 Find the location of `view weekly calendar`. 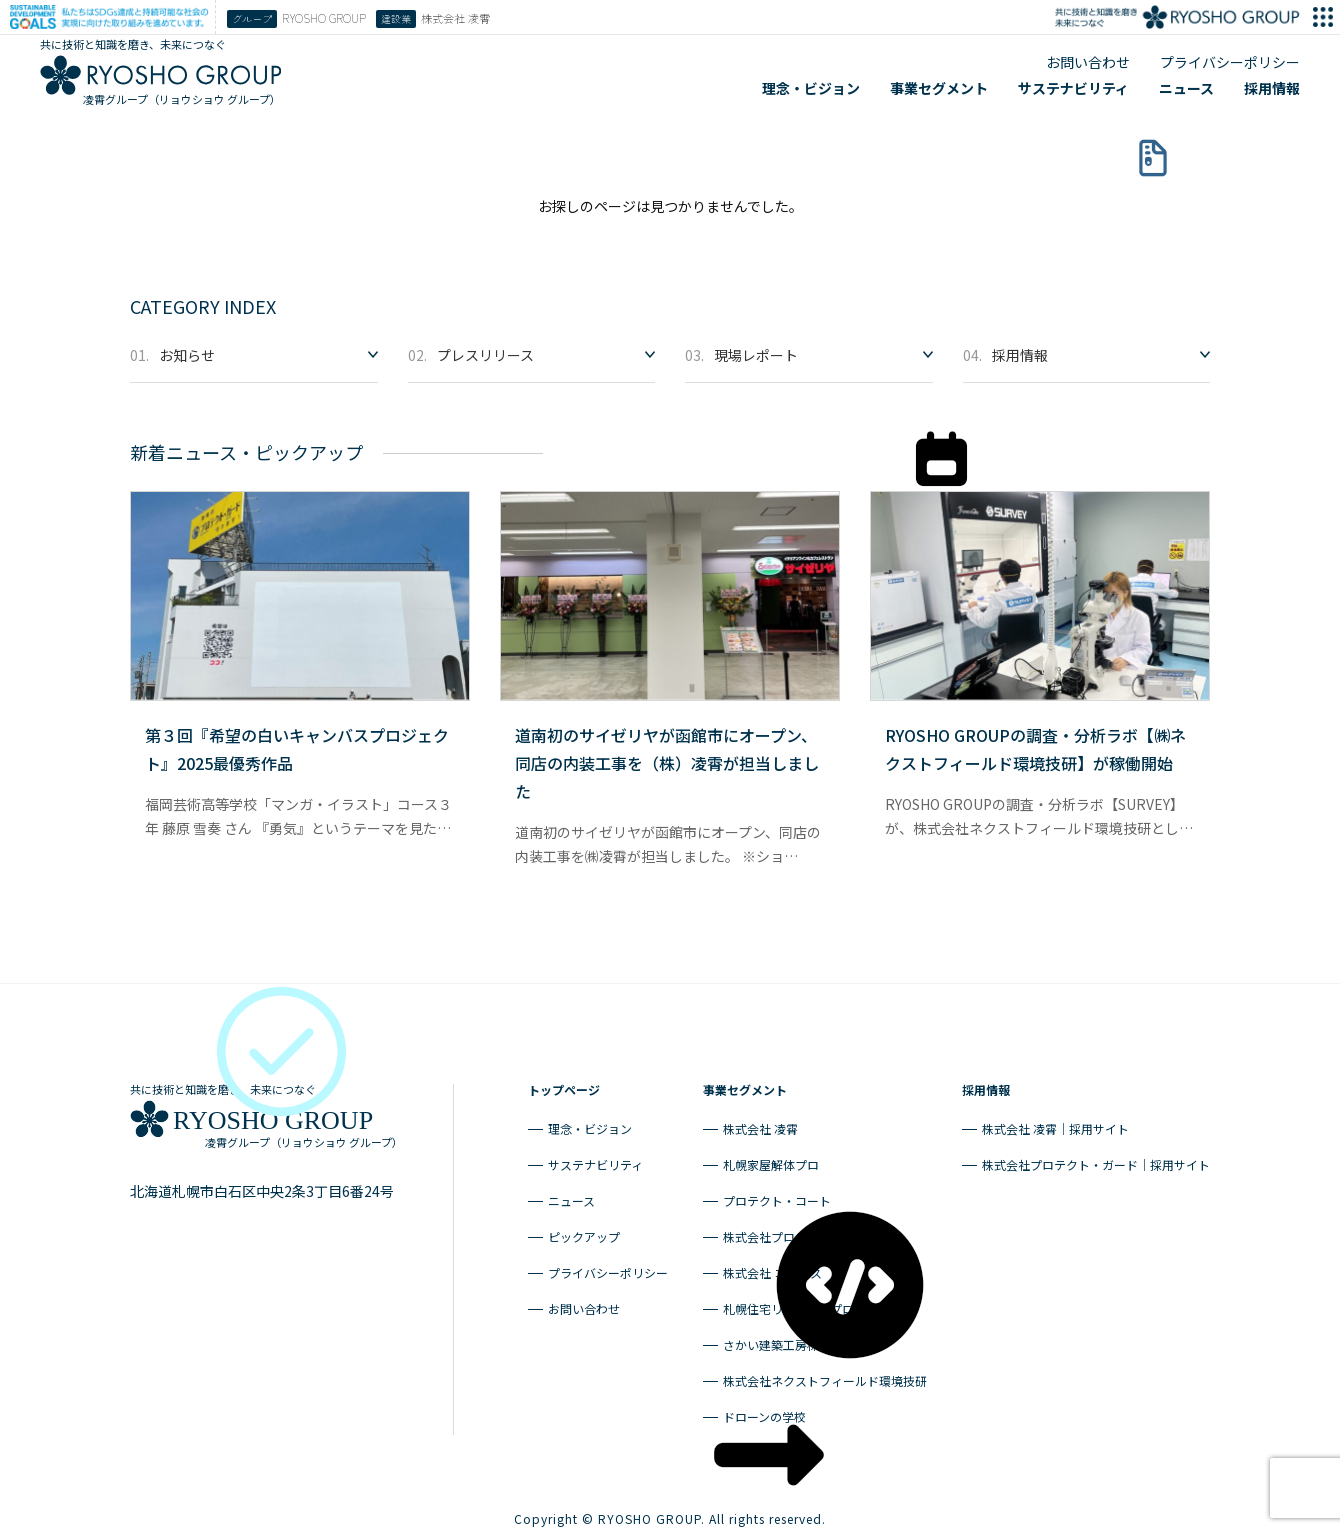

view weekly calendar is located at coordinates (941, 460).